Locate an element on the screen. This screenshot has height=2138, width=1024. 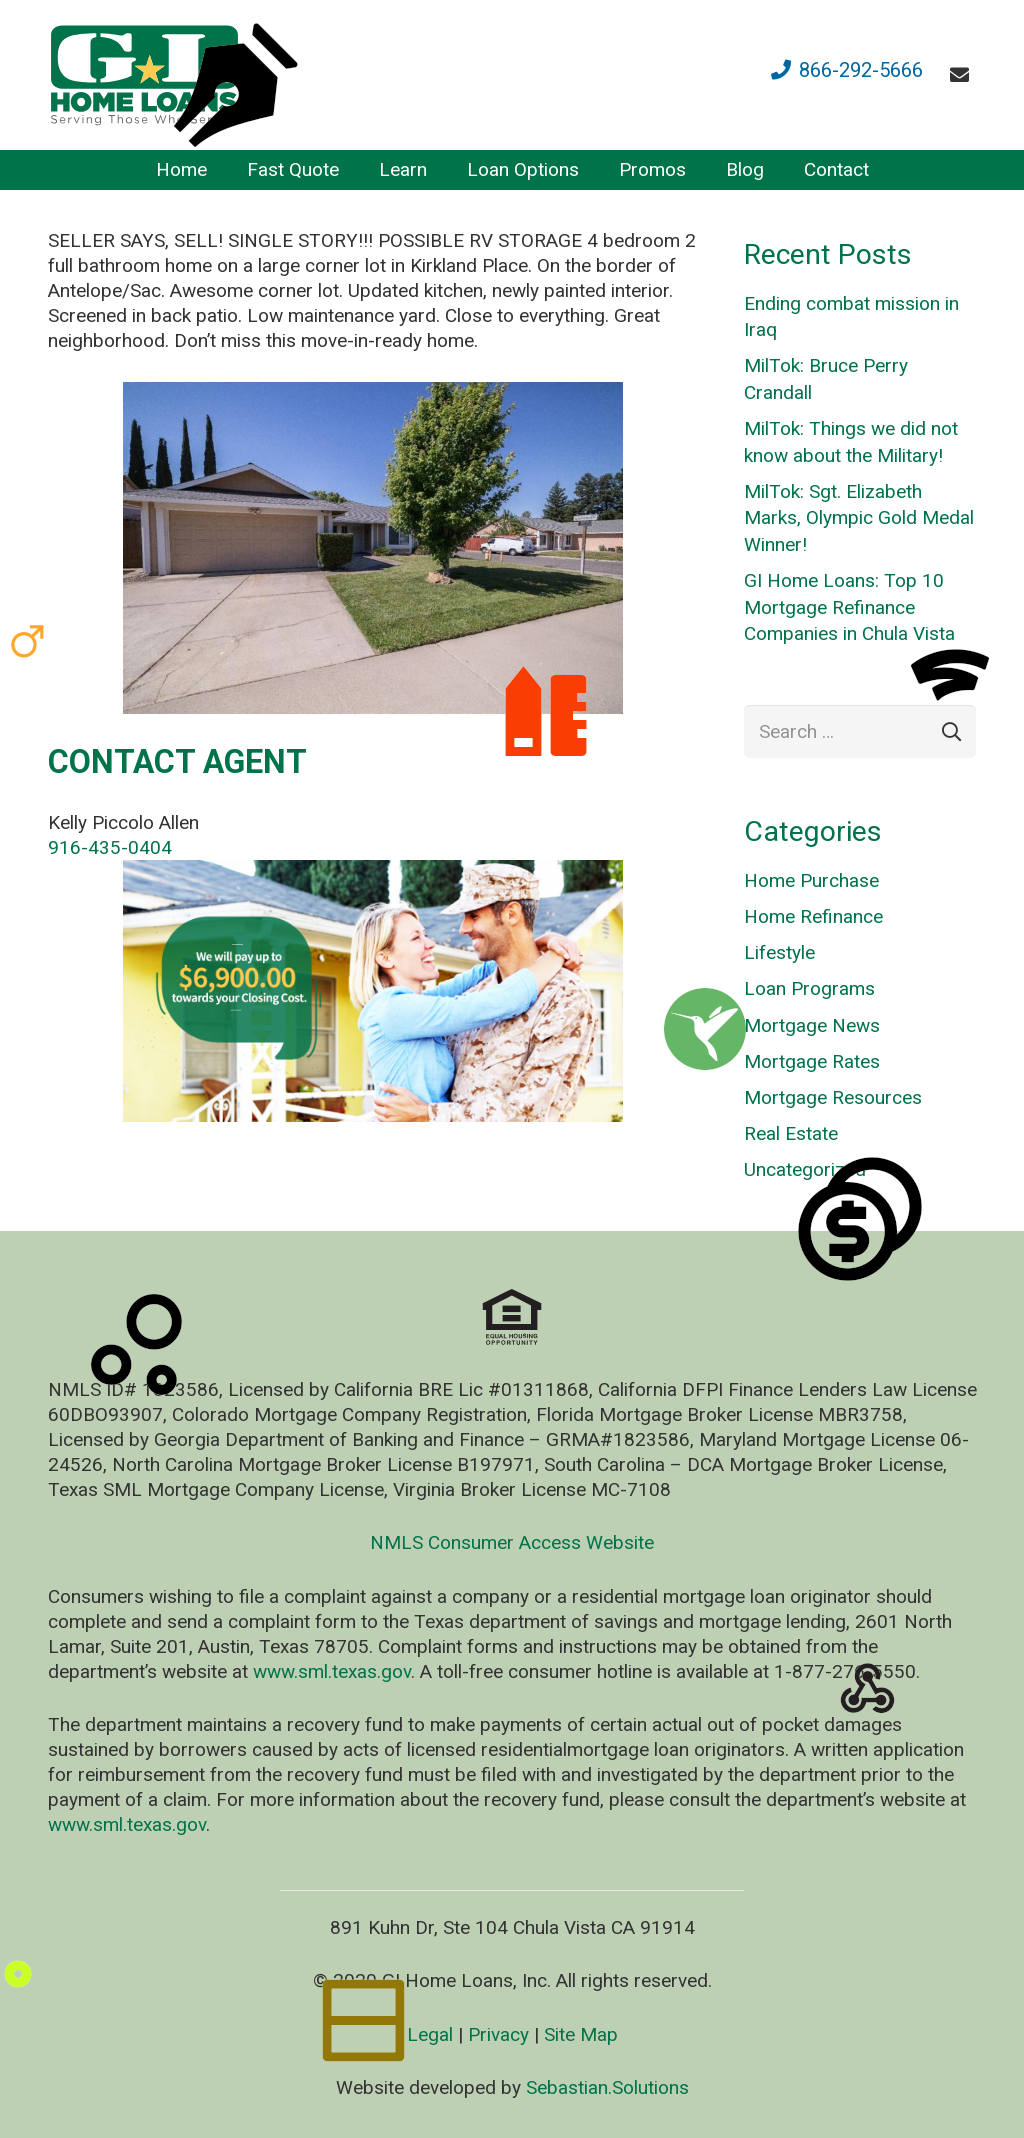
configure webhook integrations is located at coordinates (867, 1689).